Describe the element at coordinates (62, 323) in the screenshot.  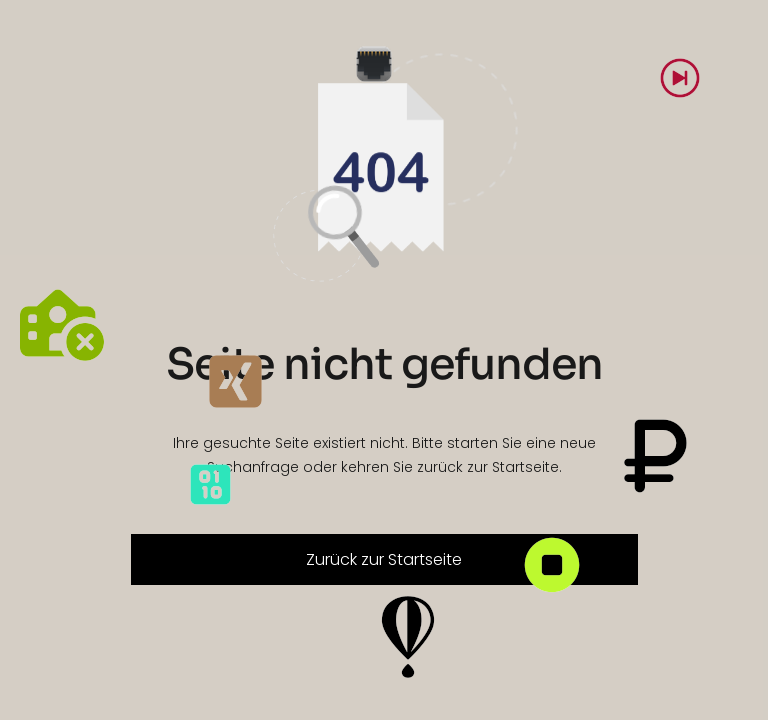
I see `school or educational institution is closed` at that location.